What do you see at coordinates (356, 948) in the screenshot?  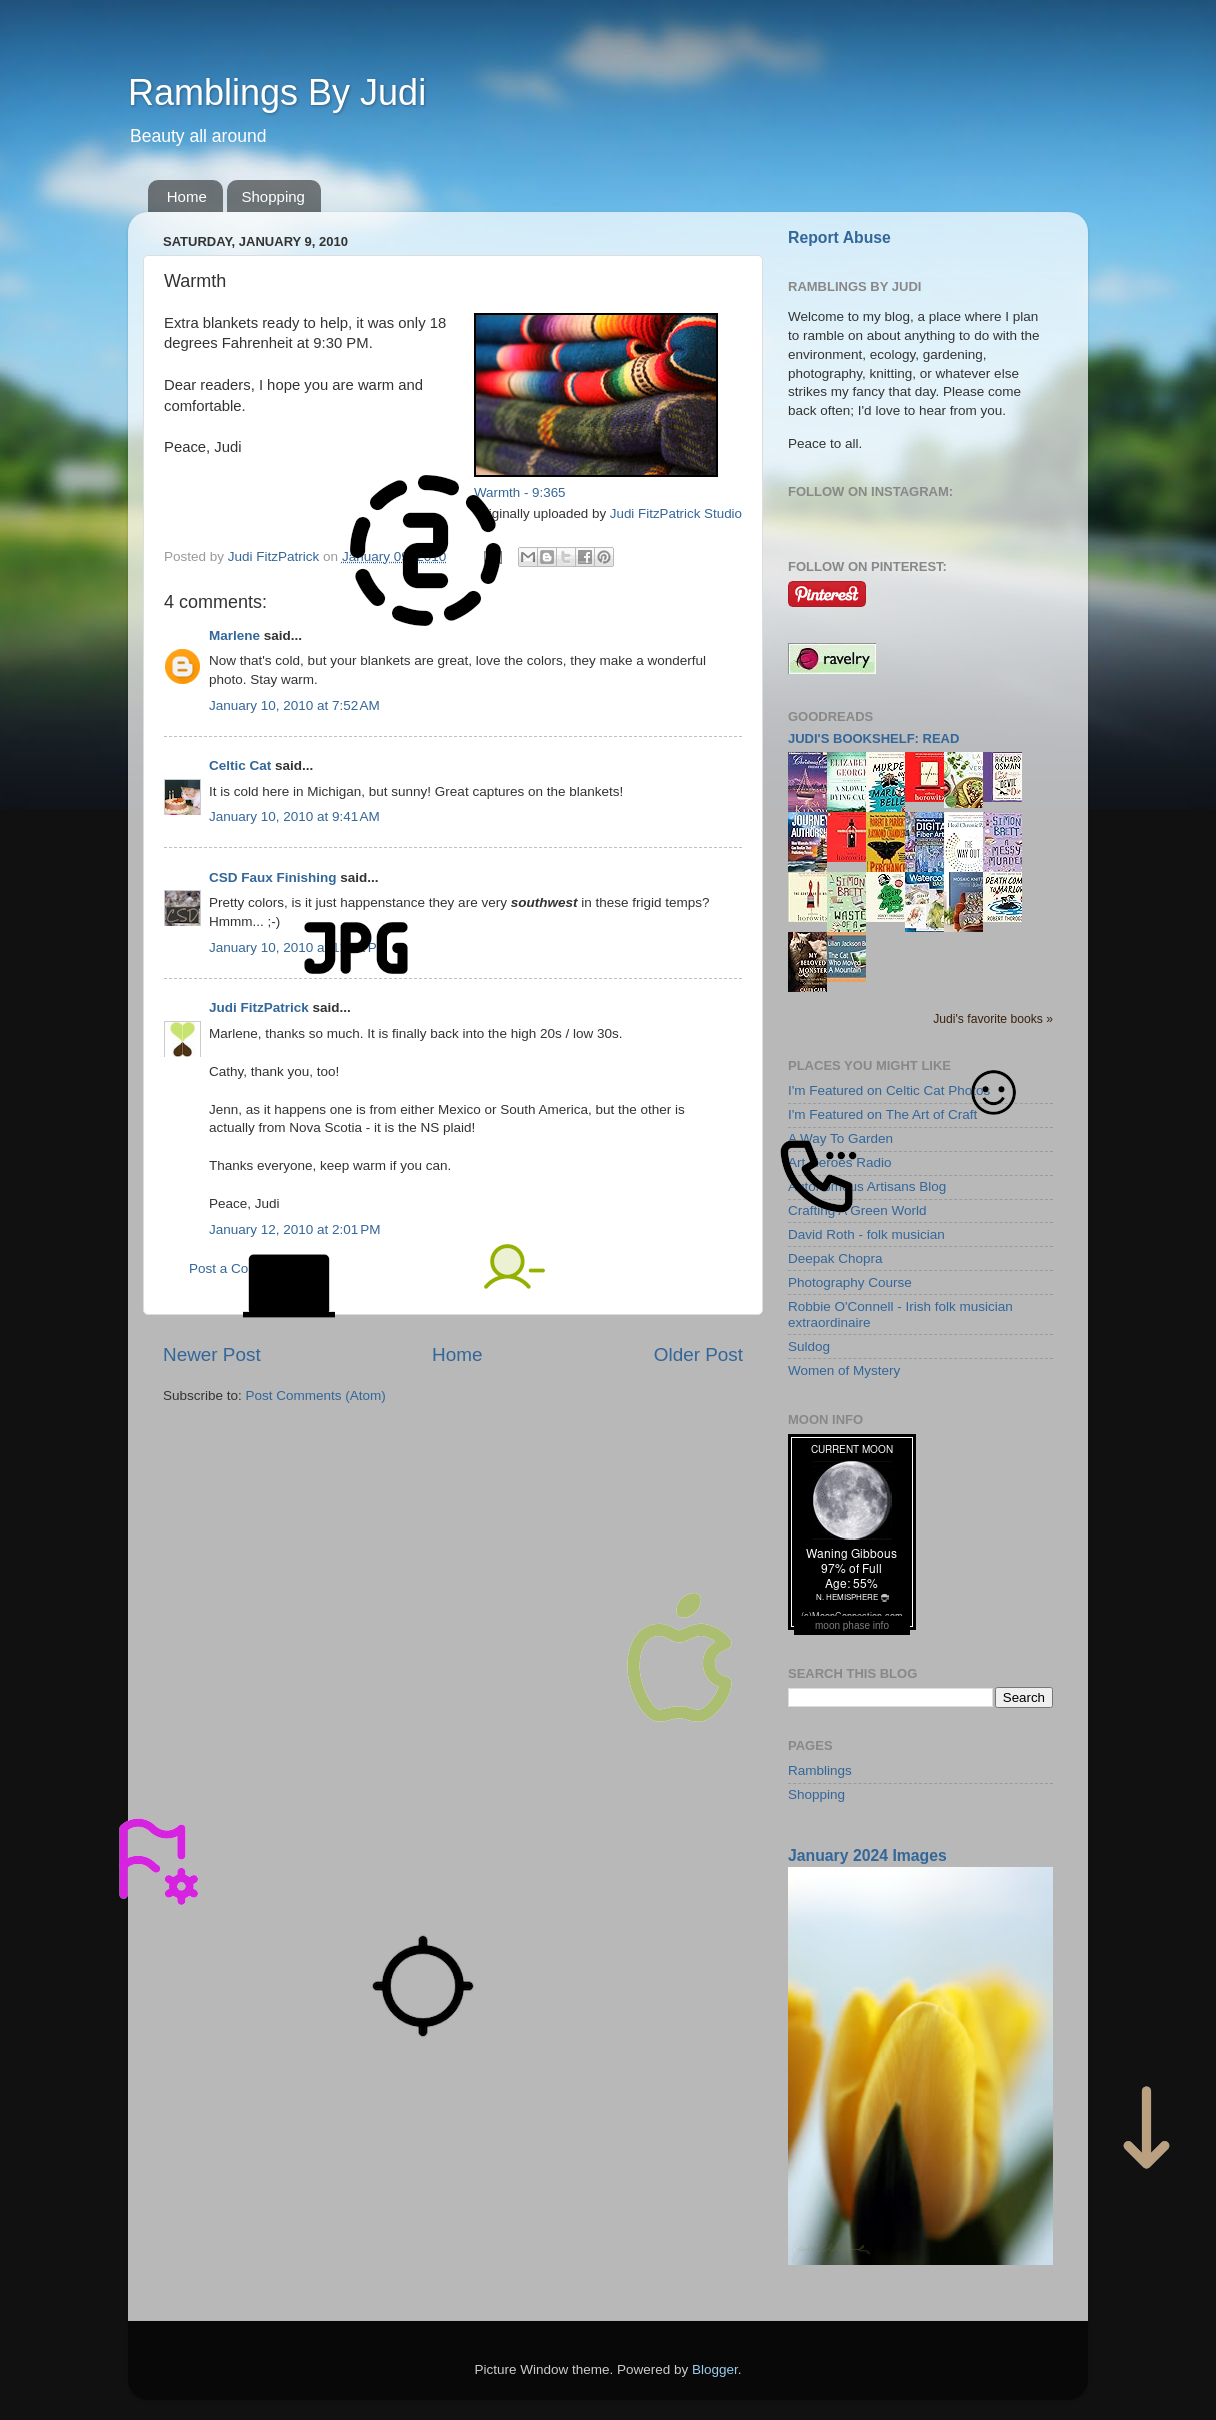 I see `indicates a JPG image file type` at bounding box center [356, 948].